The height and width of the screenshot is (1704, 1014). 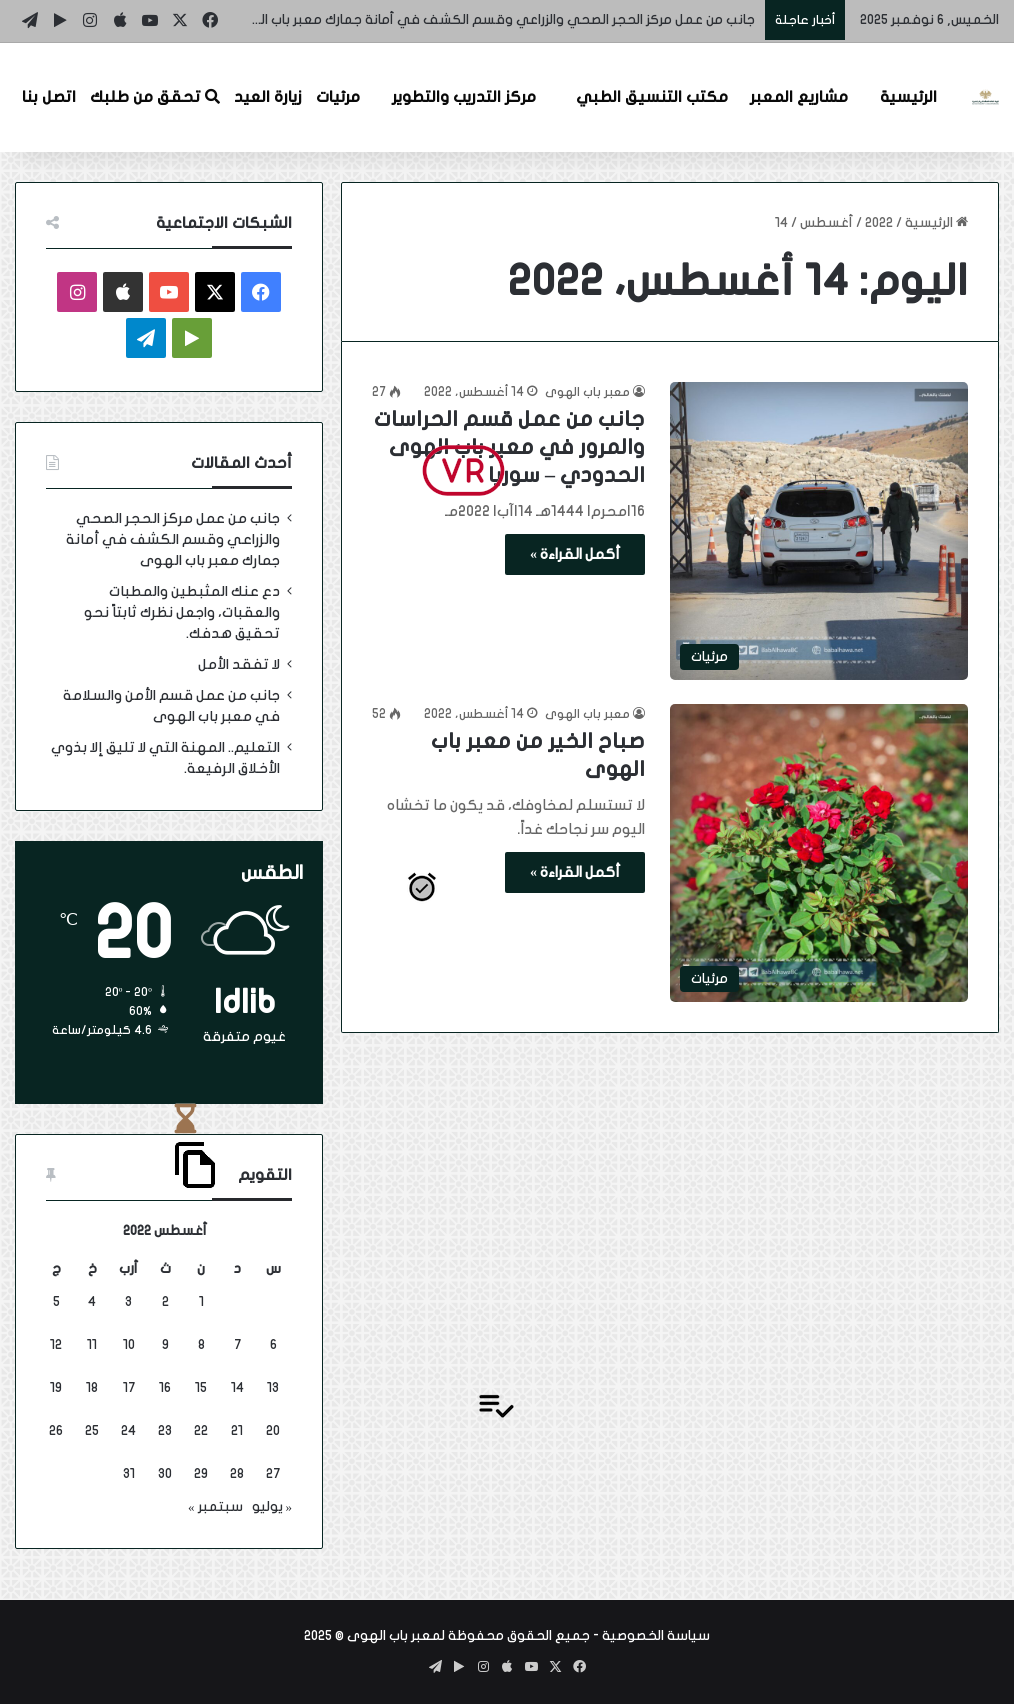 I want to click on item successfully added to playlist, so click(x=496, y=1405).